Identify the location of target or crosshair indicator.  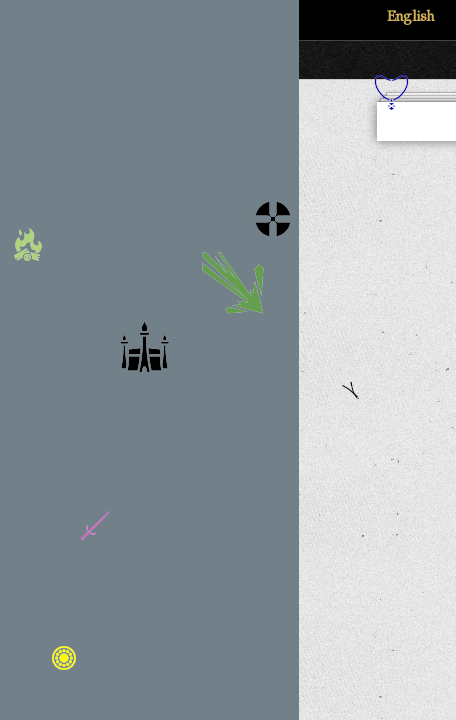
(273, 219).